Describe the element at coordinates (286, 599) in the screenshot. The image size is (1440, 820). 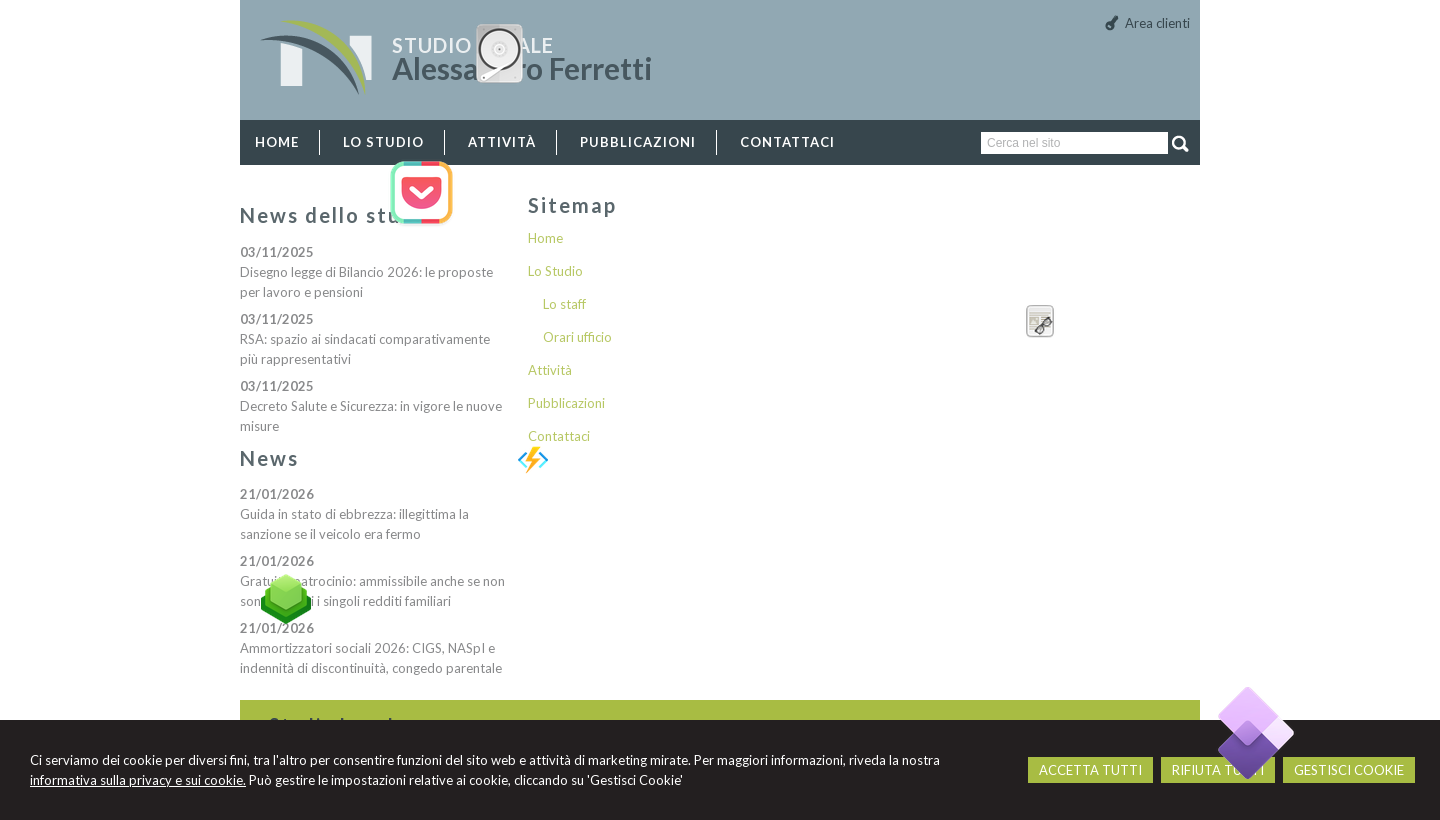
I see `open the visualize app` at that location.